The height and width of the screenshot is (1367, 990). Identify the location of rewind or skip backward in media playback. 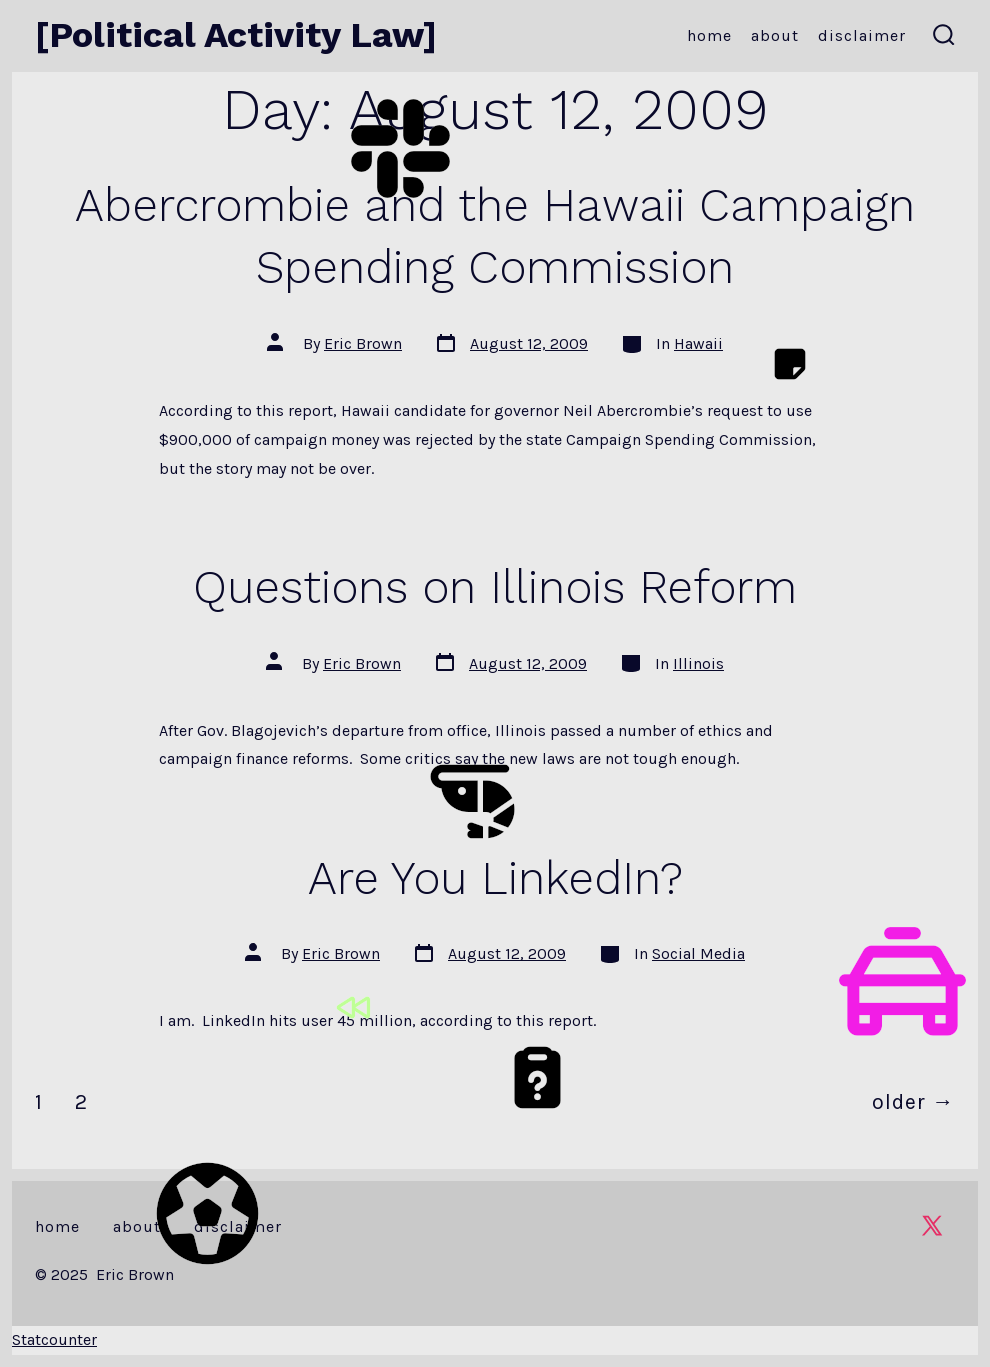
(354, 1007).